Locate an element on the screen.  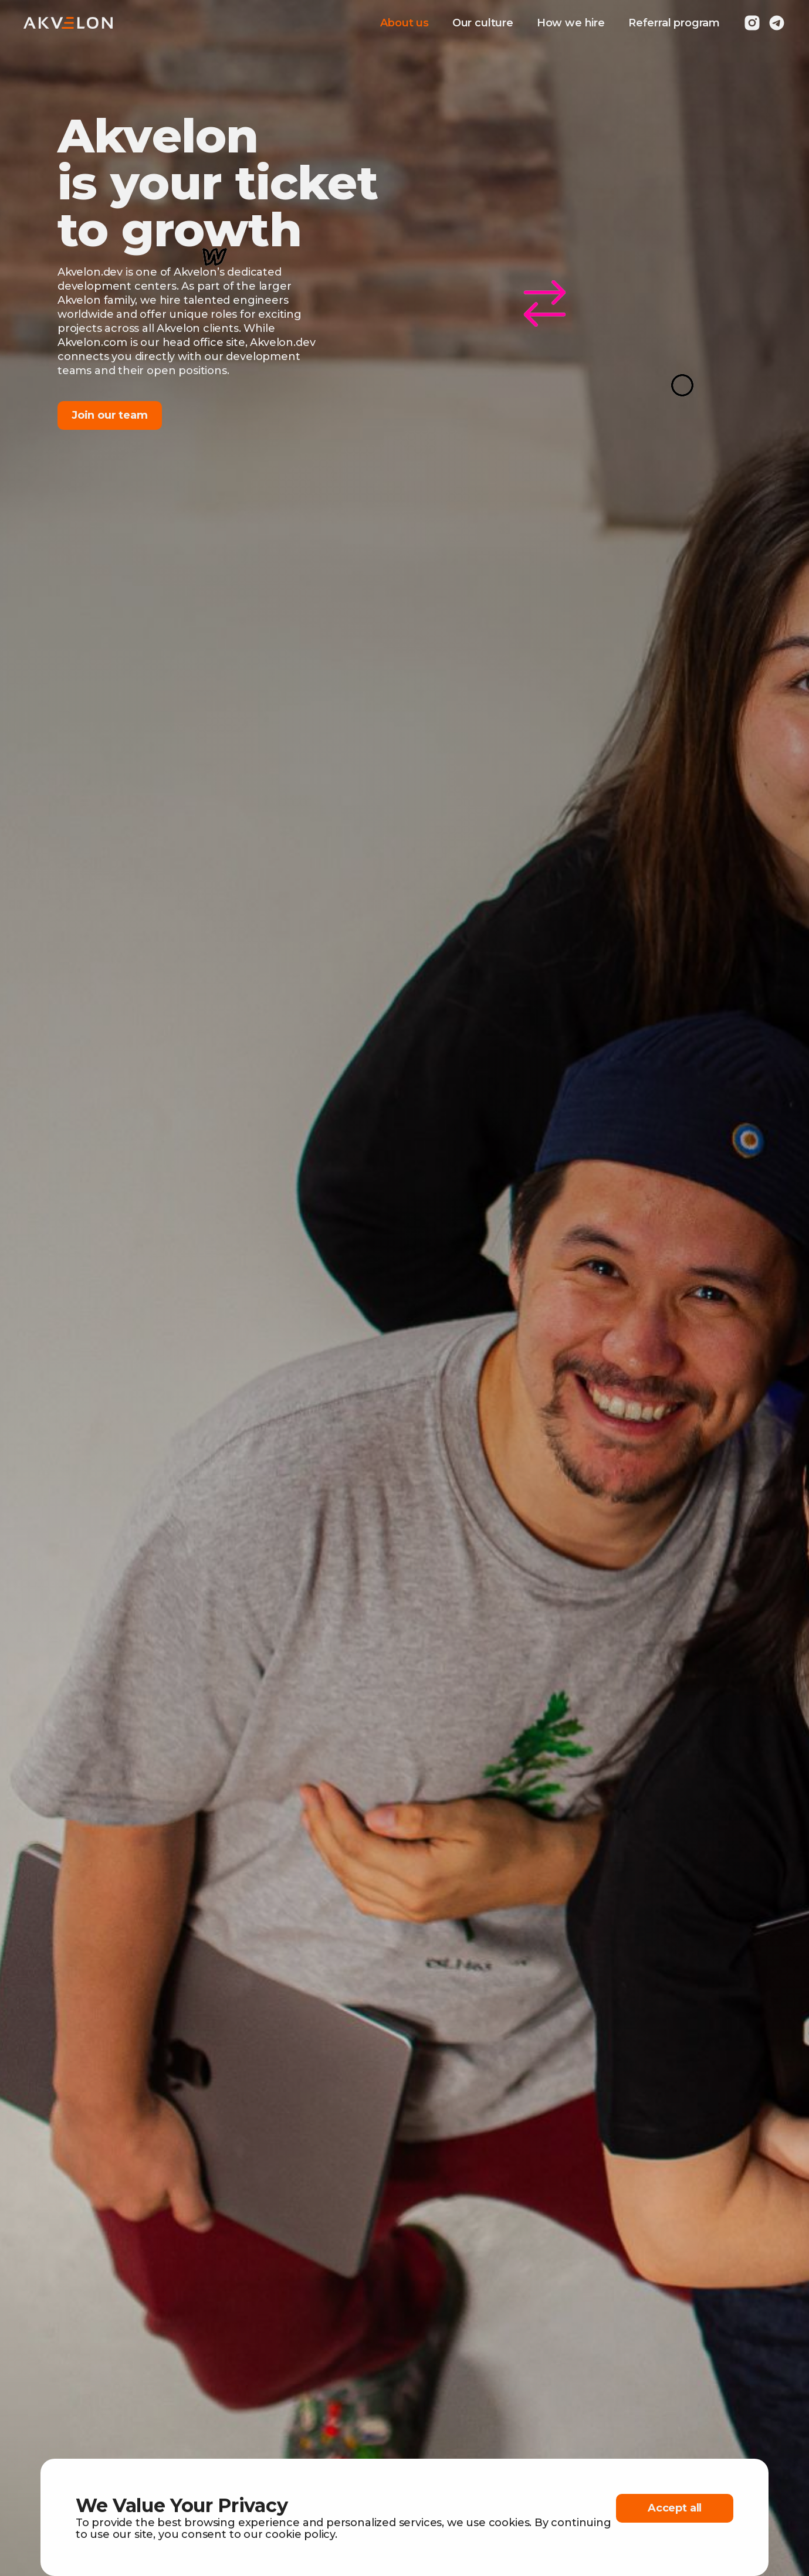
indicates 0% progress or empty state is located at coordinates (682, 385).